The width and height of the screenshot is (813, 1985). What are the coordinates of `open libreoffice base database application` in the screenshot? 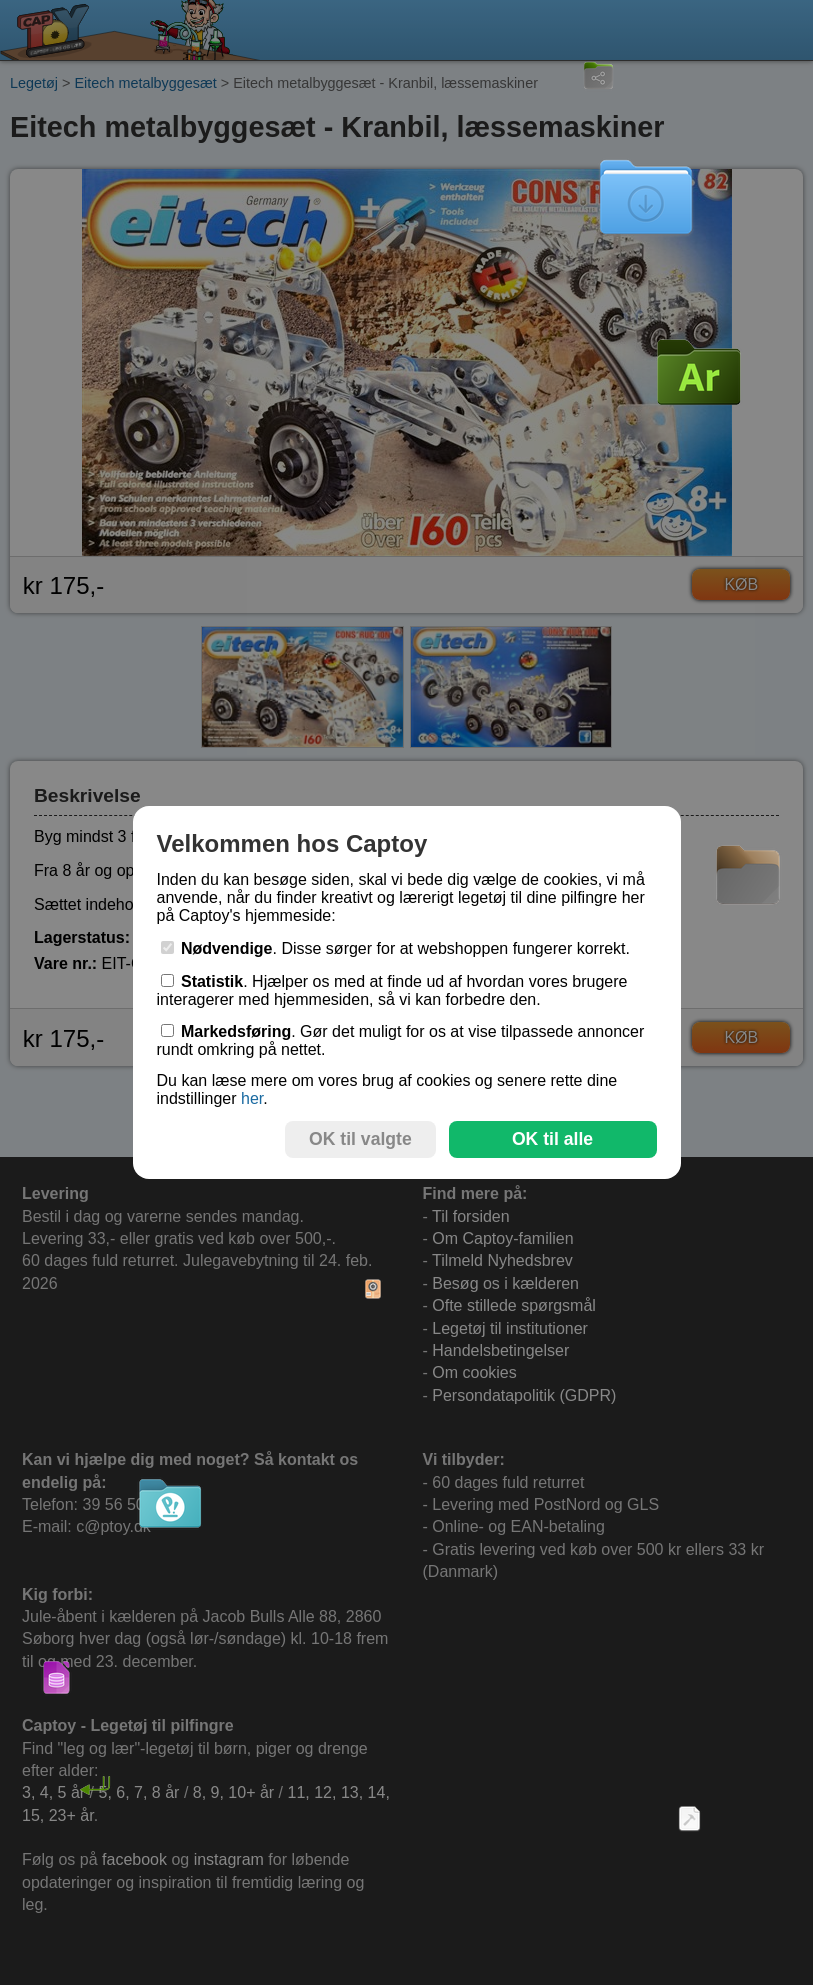 It's located at (56, 1677).